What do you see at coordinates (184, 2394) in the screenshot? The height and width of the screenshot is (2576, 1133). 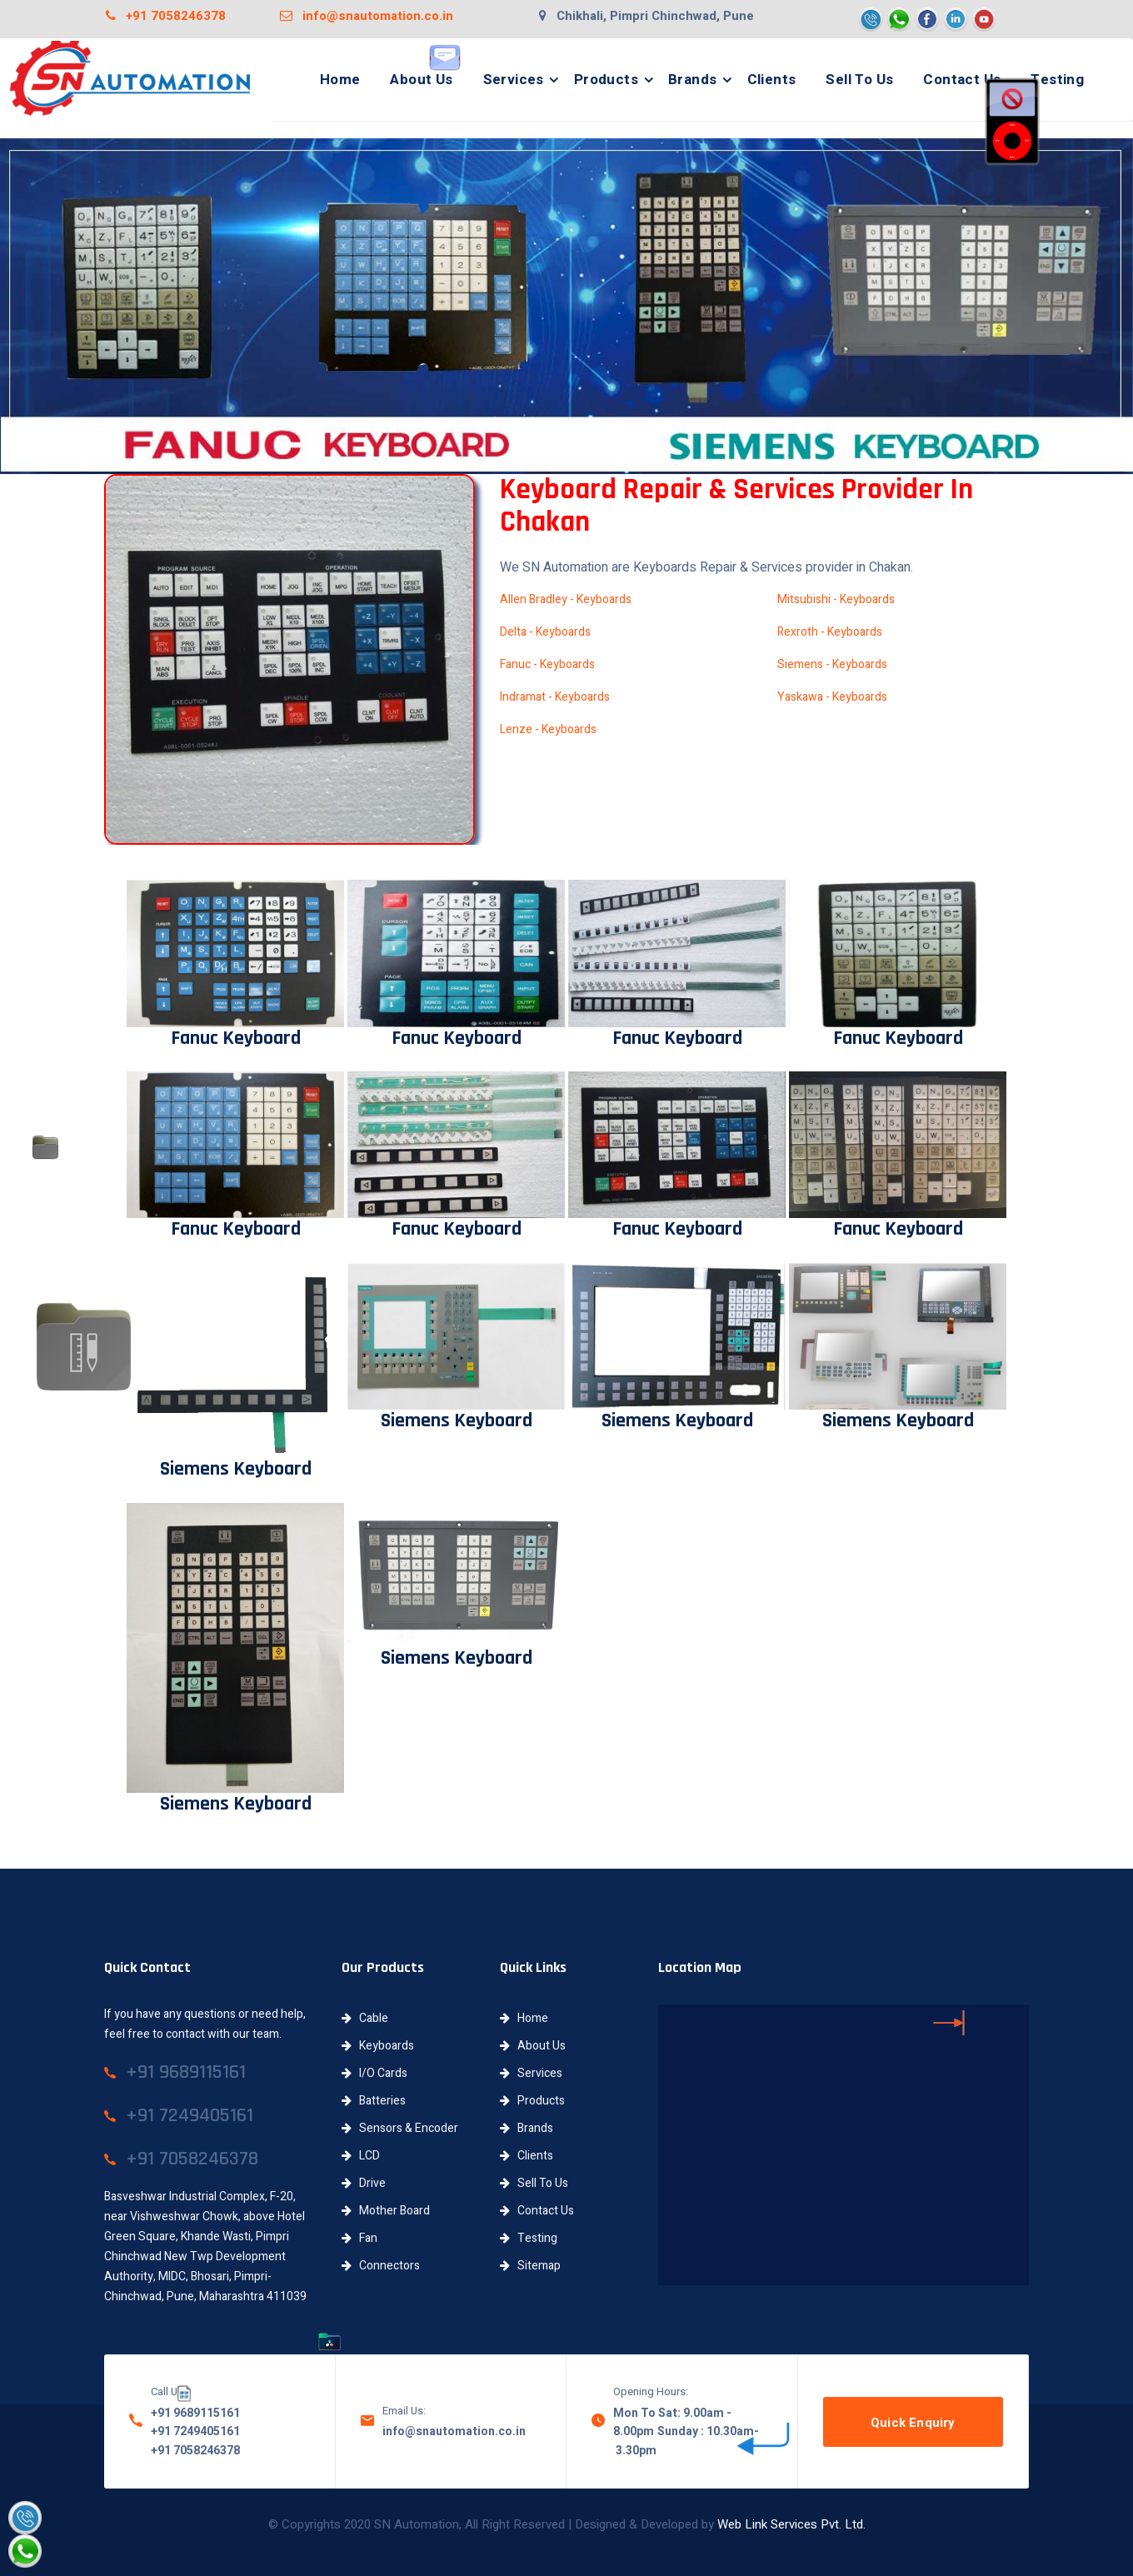 I see `libreoffice master document file type` at bounding box center [184, 2394].